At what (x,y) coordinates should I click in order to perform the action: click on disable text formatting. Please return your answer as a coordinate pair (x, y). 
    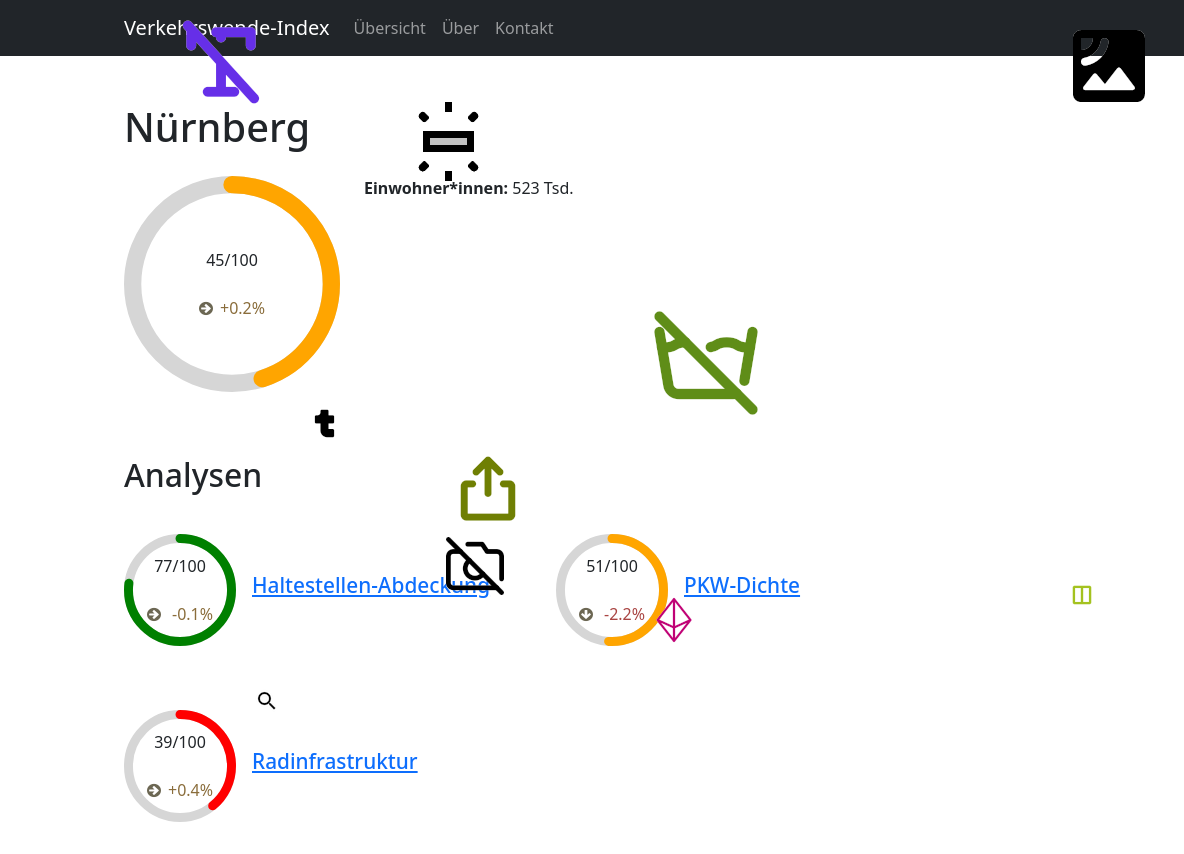
    Looking at the image, I should click on (221, 62).